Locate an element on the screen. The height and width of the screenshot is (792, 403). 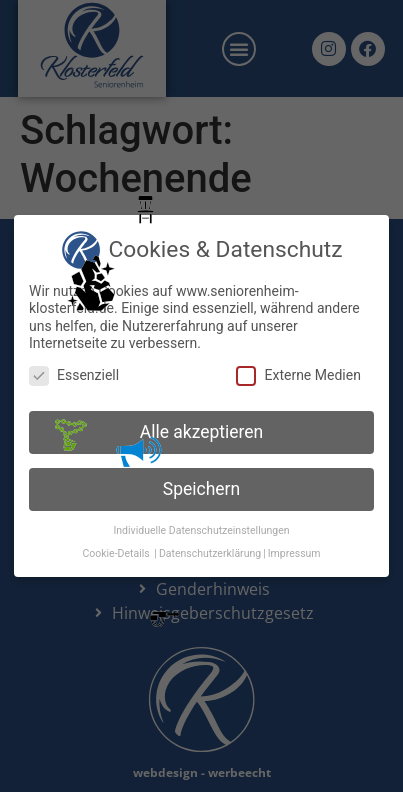
make an announcement or broadcast is located at coordinates (138, 450).